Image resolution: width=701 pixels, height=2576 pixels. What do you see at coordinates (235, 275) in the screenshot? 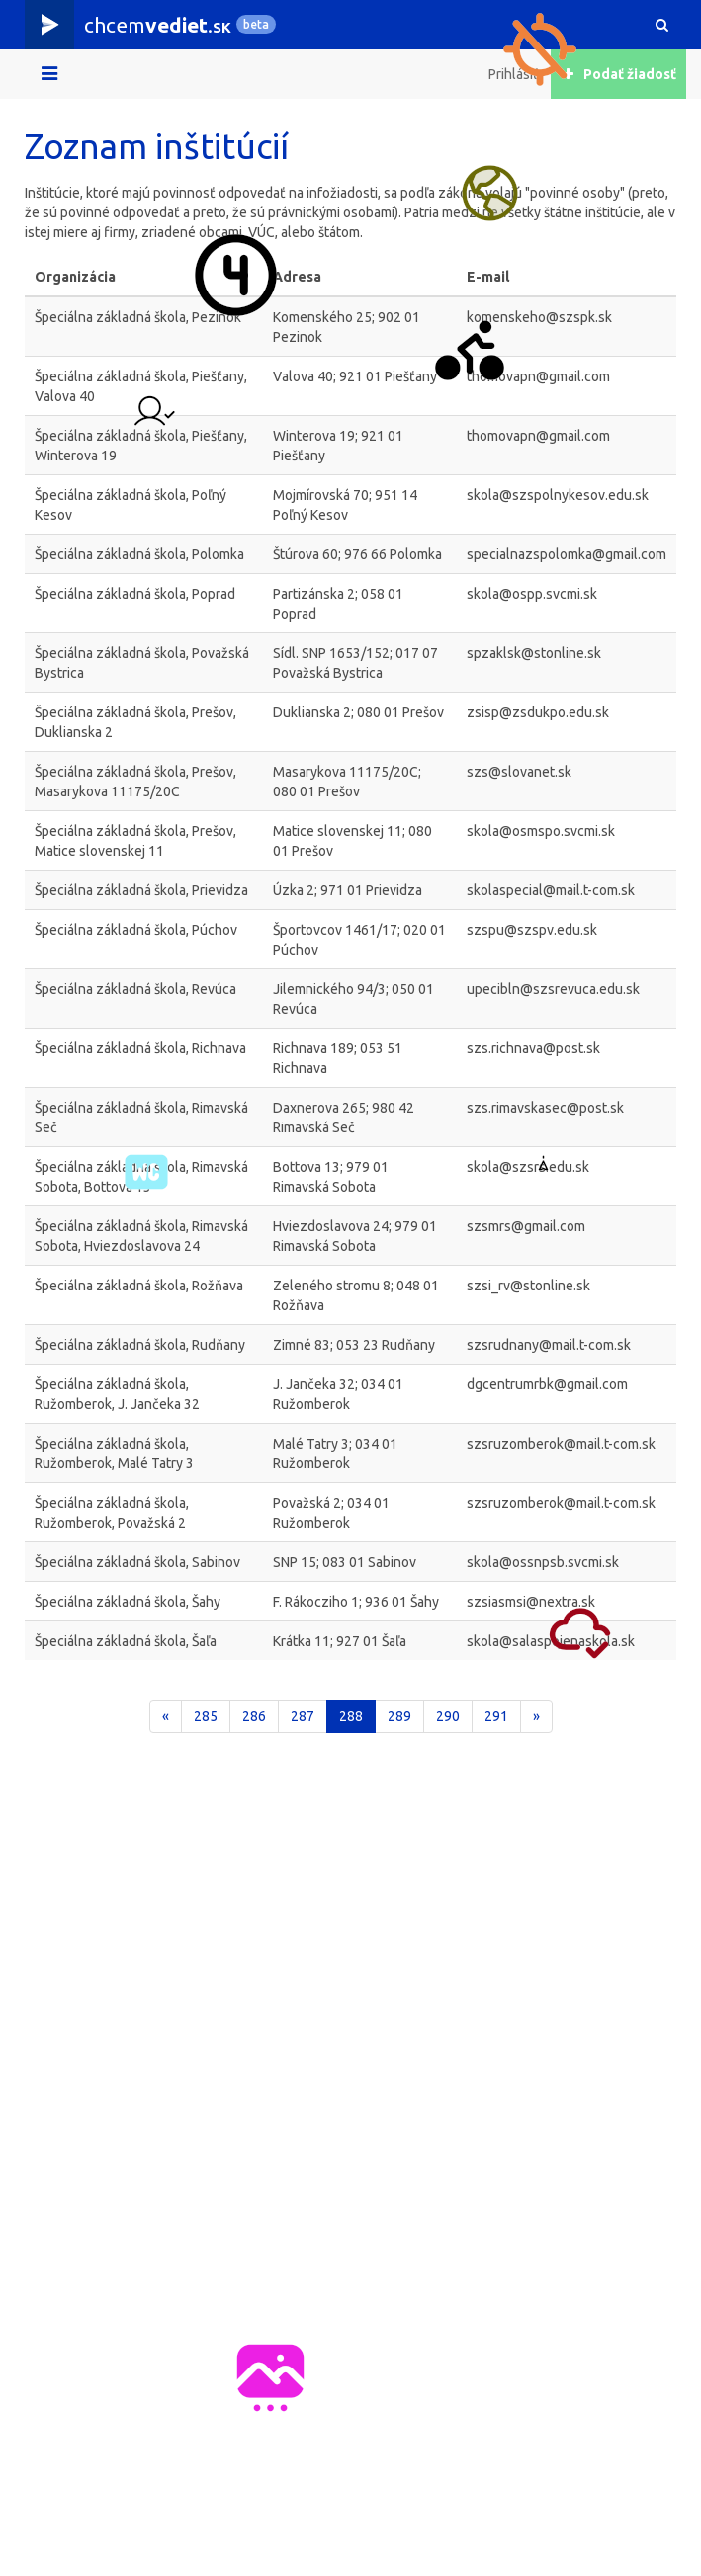
I see `step 4 in a multi-step process` at bounding box center [235, 275].